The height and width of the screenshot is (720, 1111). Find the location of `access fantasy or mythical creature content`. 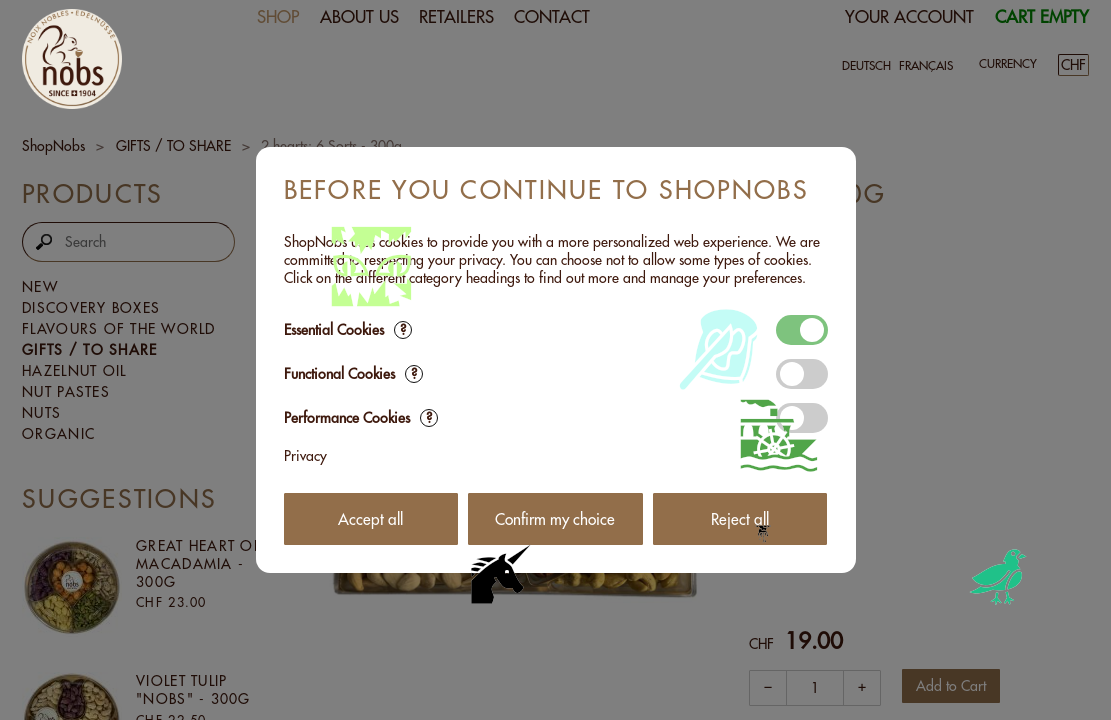

access fantasy or mythical creature content is located at coordinates (501, 574).